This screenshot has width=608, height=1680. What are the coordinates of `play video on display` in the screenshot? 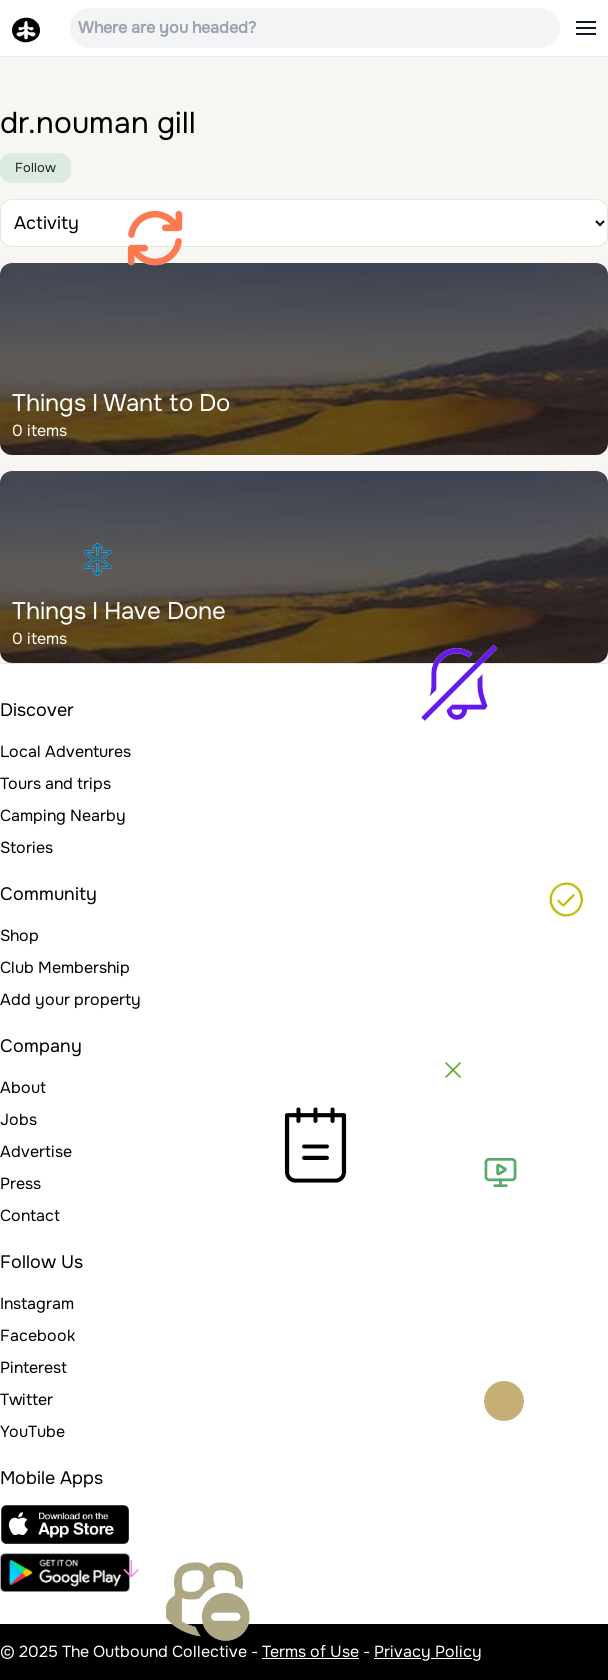 It's located at (500, 1172).